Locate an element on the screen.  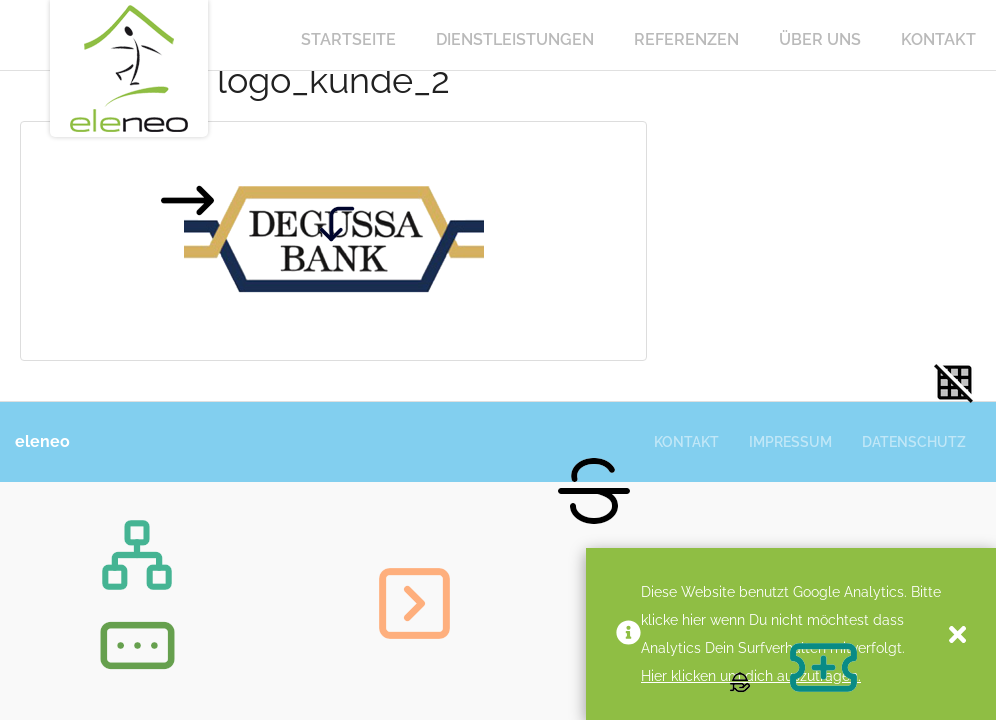
indicates more options or actions available is located at coordinates (137, 645).